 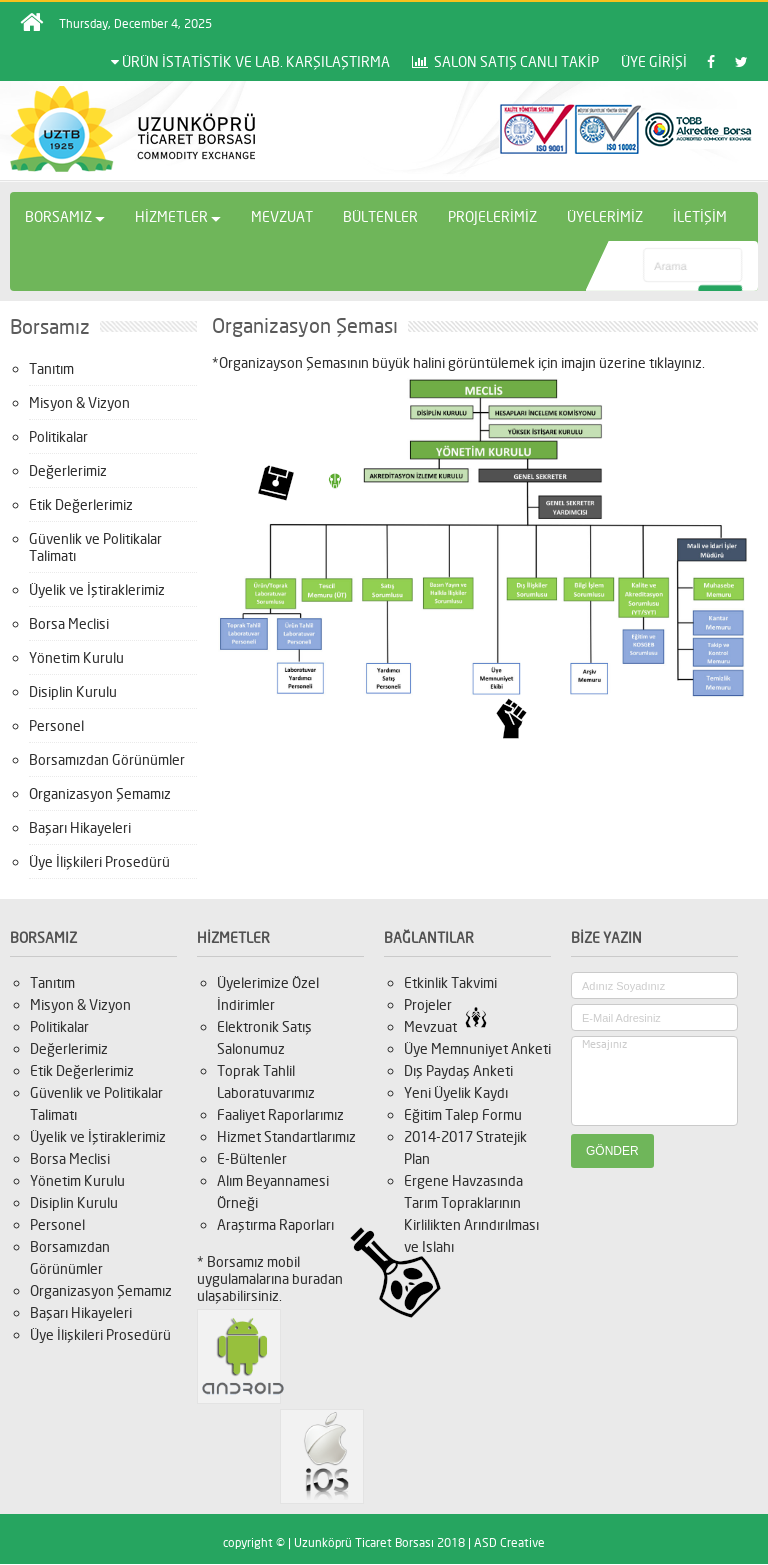 I want to click on android or robot character avatar, so click(x=335, y=481).